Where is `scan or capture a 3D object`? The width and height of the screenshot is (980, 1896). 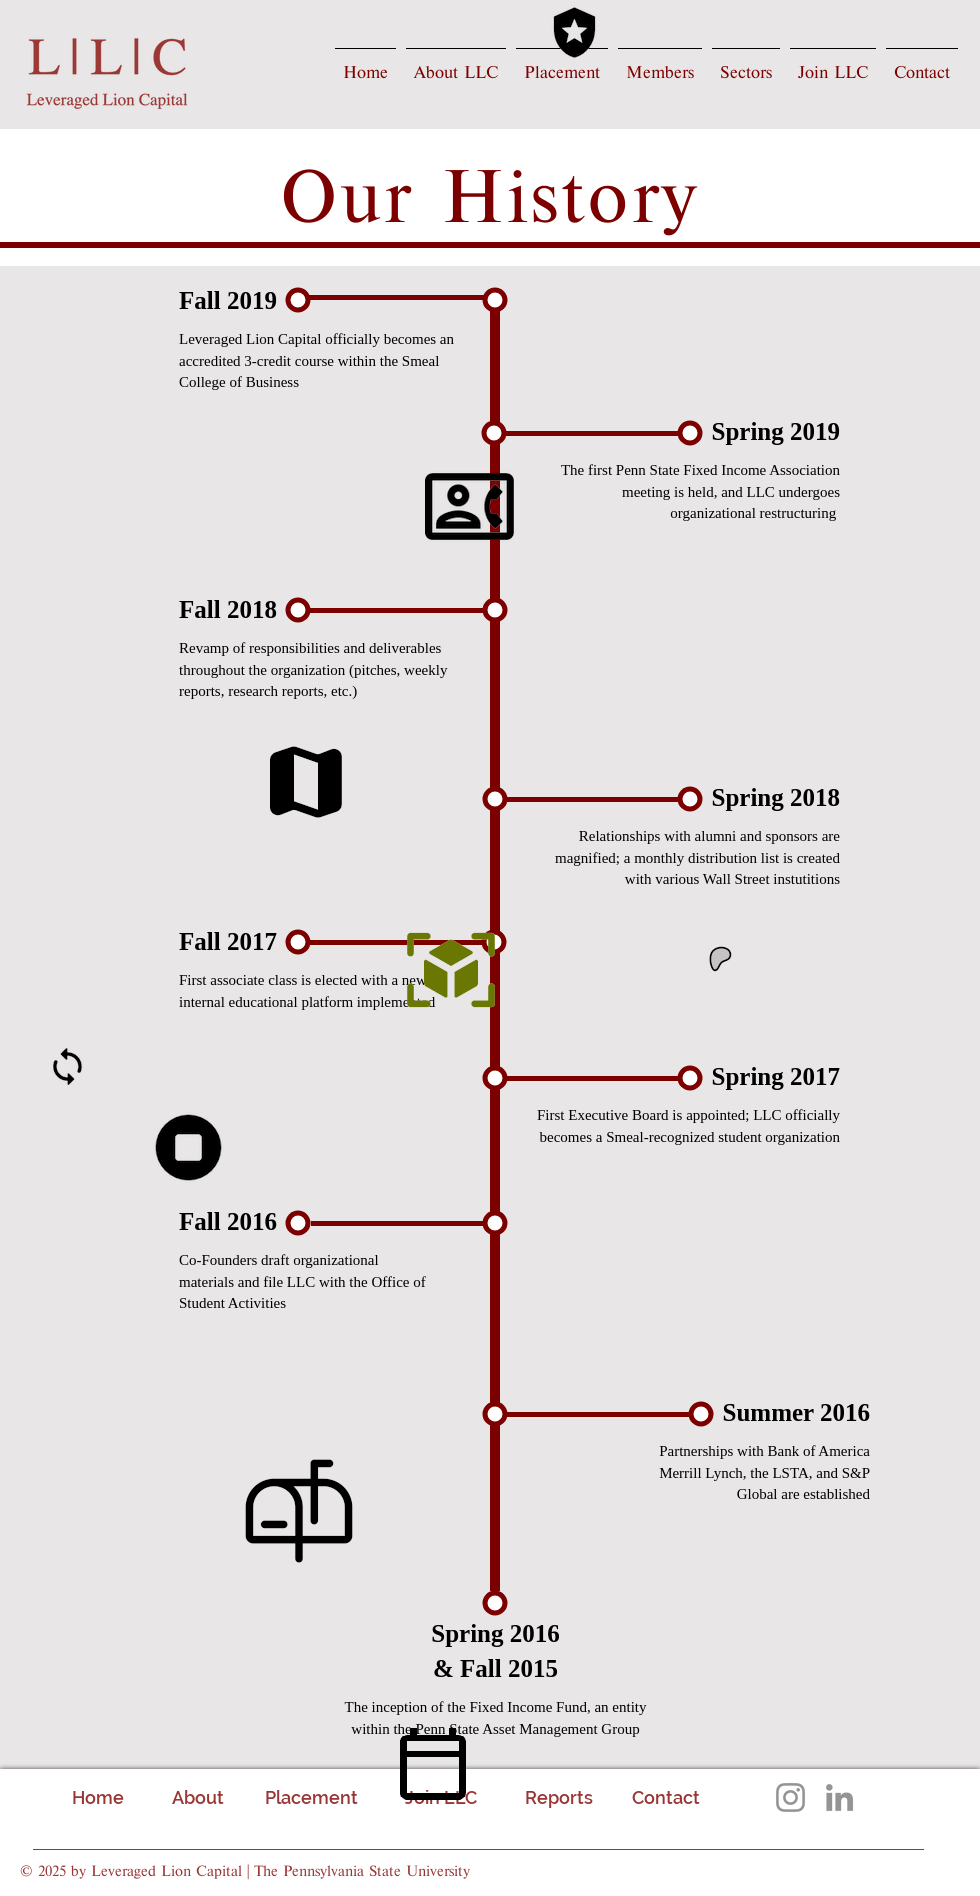 scan or capture a 3D object is located at coordinates (451, 970).